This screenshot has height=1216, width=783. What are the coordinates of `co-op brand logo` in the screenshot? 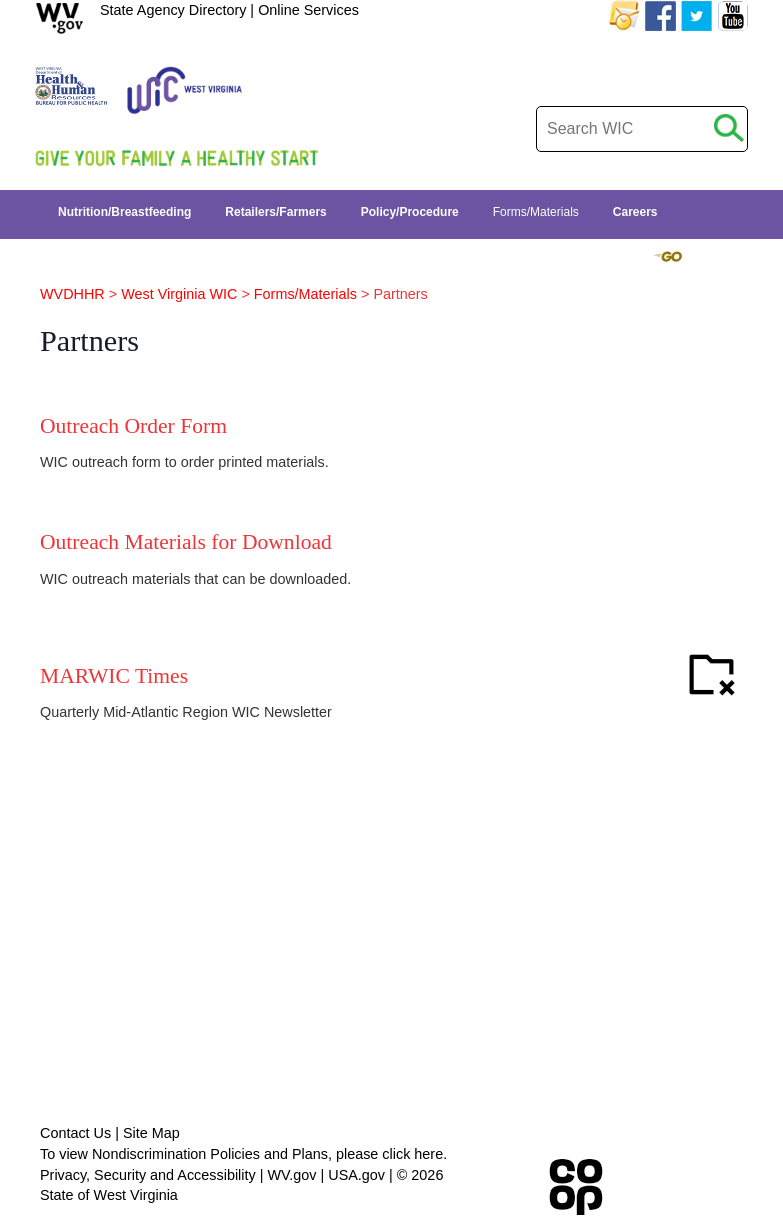 It's located at (576, 1187).